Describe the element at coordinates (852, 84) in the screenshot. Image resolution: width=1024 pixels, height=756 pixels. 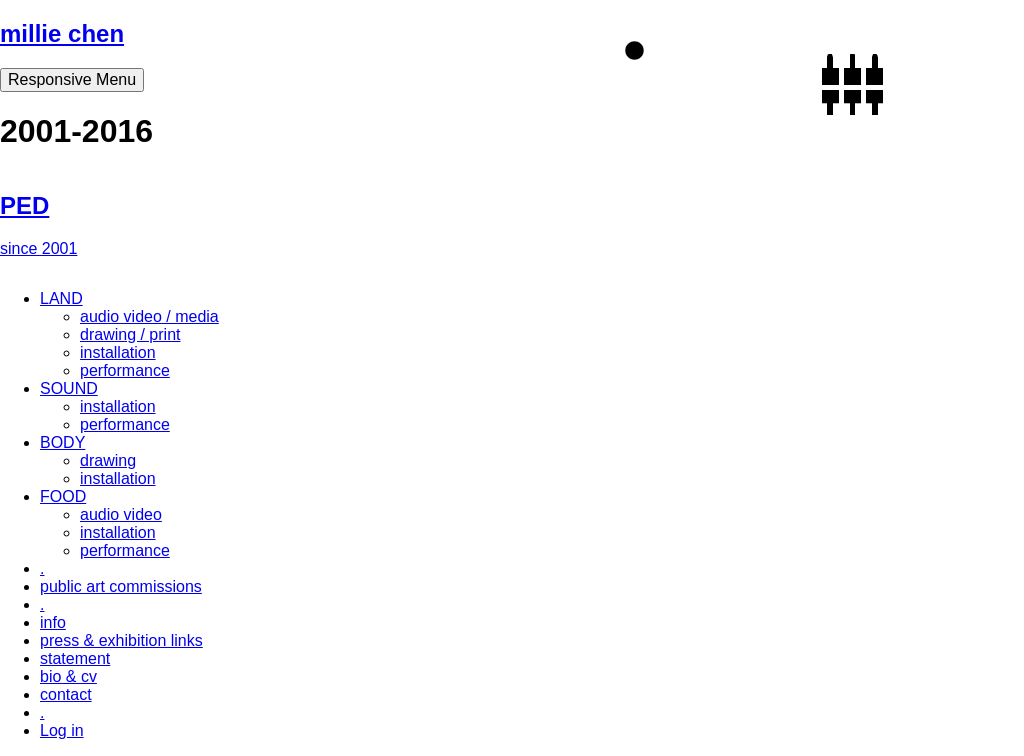
I see `configure audio or video input components` at that location.